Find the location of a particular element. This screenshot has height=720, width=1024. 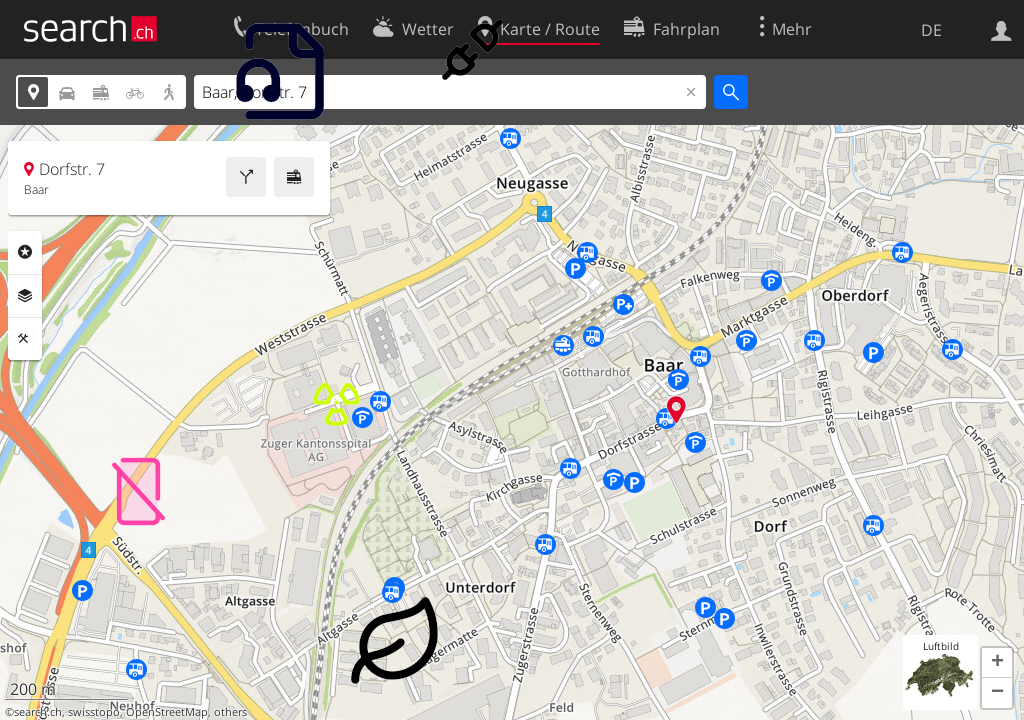

indicates hazardous or radioactive content warning is located at coordinates (336, 402).